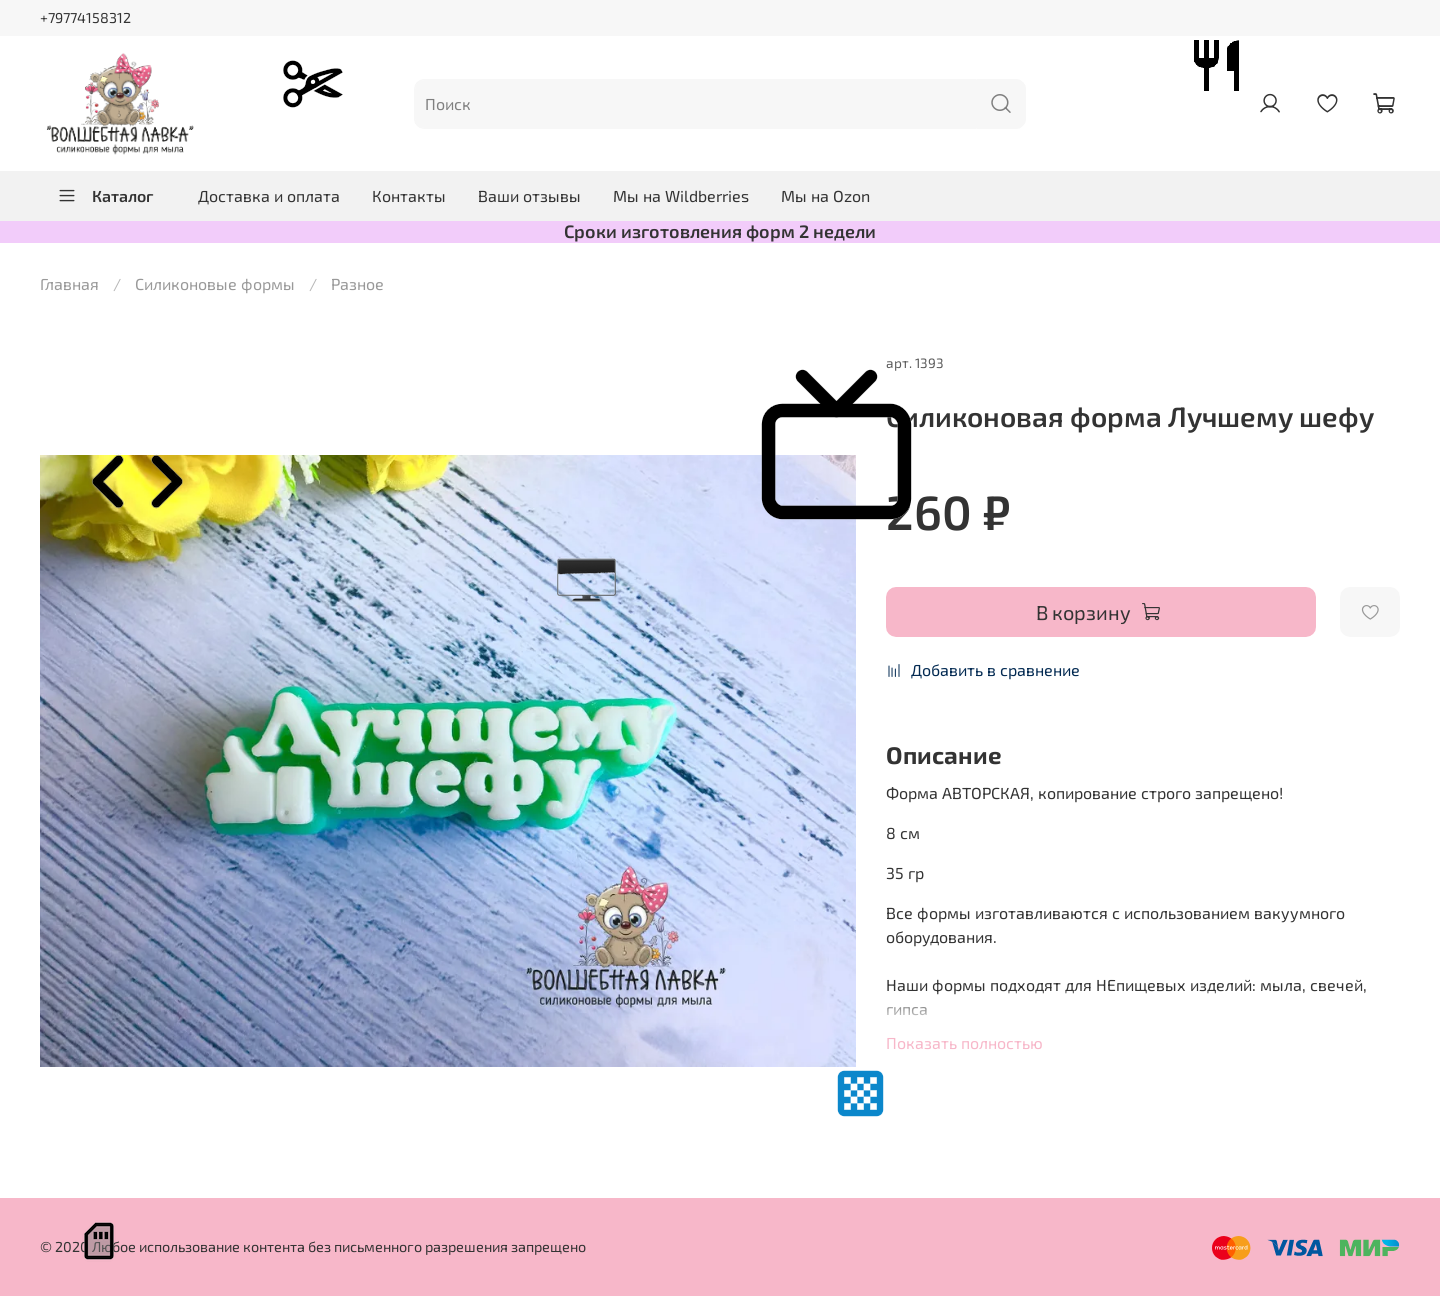  What do you see at coordinates (860, 1093) in the screenshot?
I see `play chess or board games` at bounding box center [860, 1093].